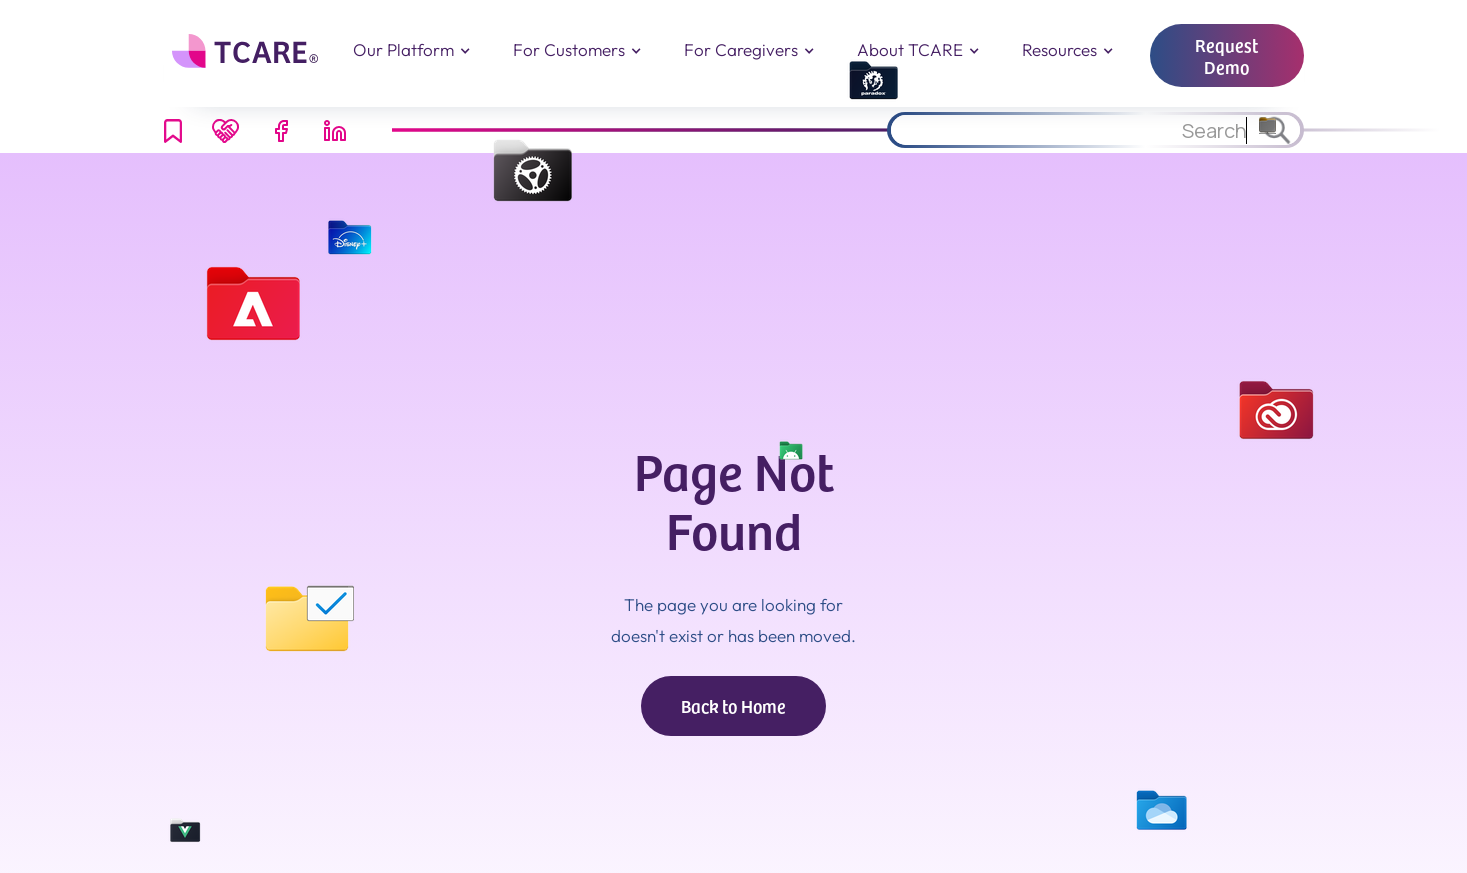  What do you see at coordinates (1267, 125) in the screenshot?
I see `access files stored on a remote server or network location` at bounding box center [1267, 125].